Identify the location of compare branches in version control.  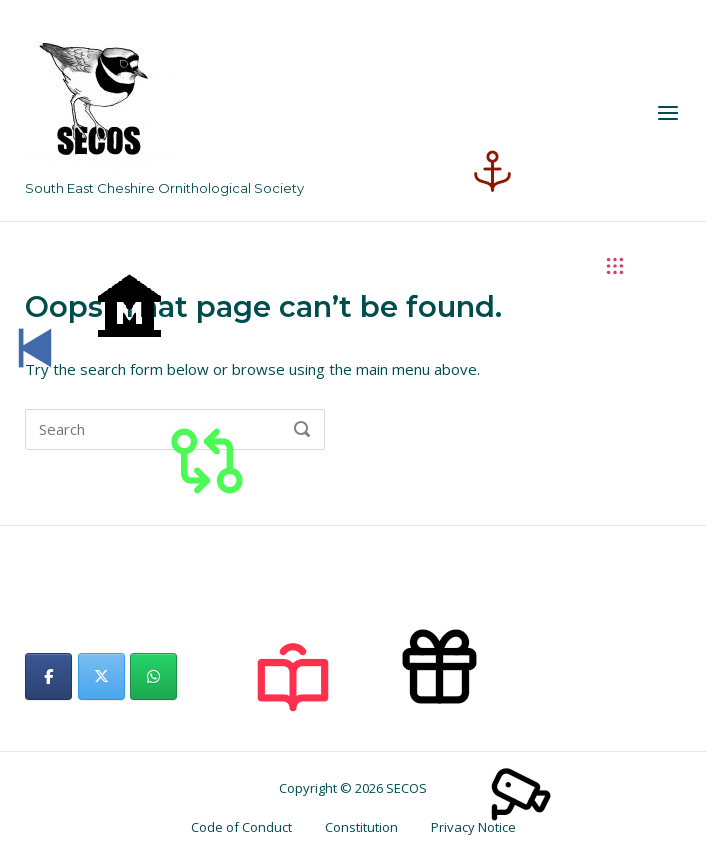
(207, 461).